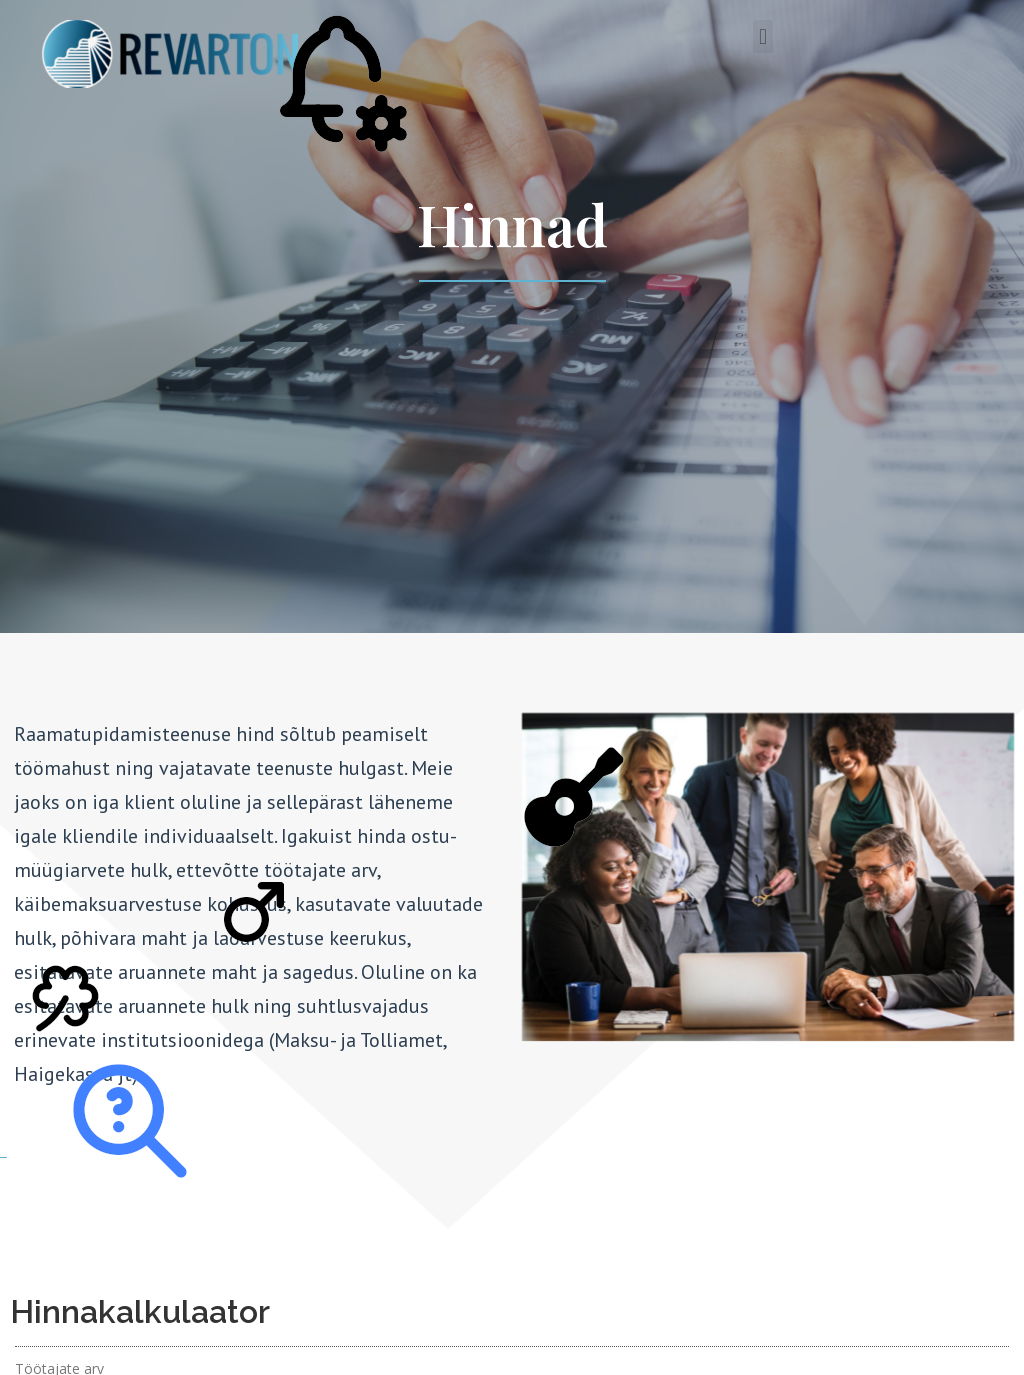  What do you see at coordinates (337, 79) in the screenshot?
I see `access notification settings` at bounding box center [337, 79].